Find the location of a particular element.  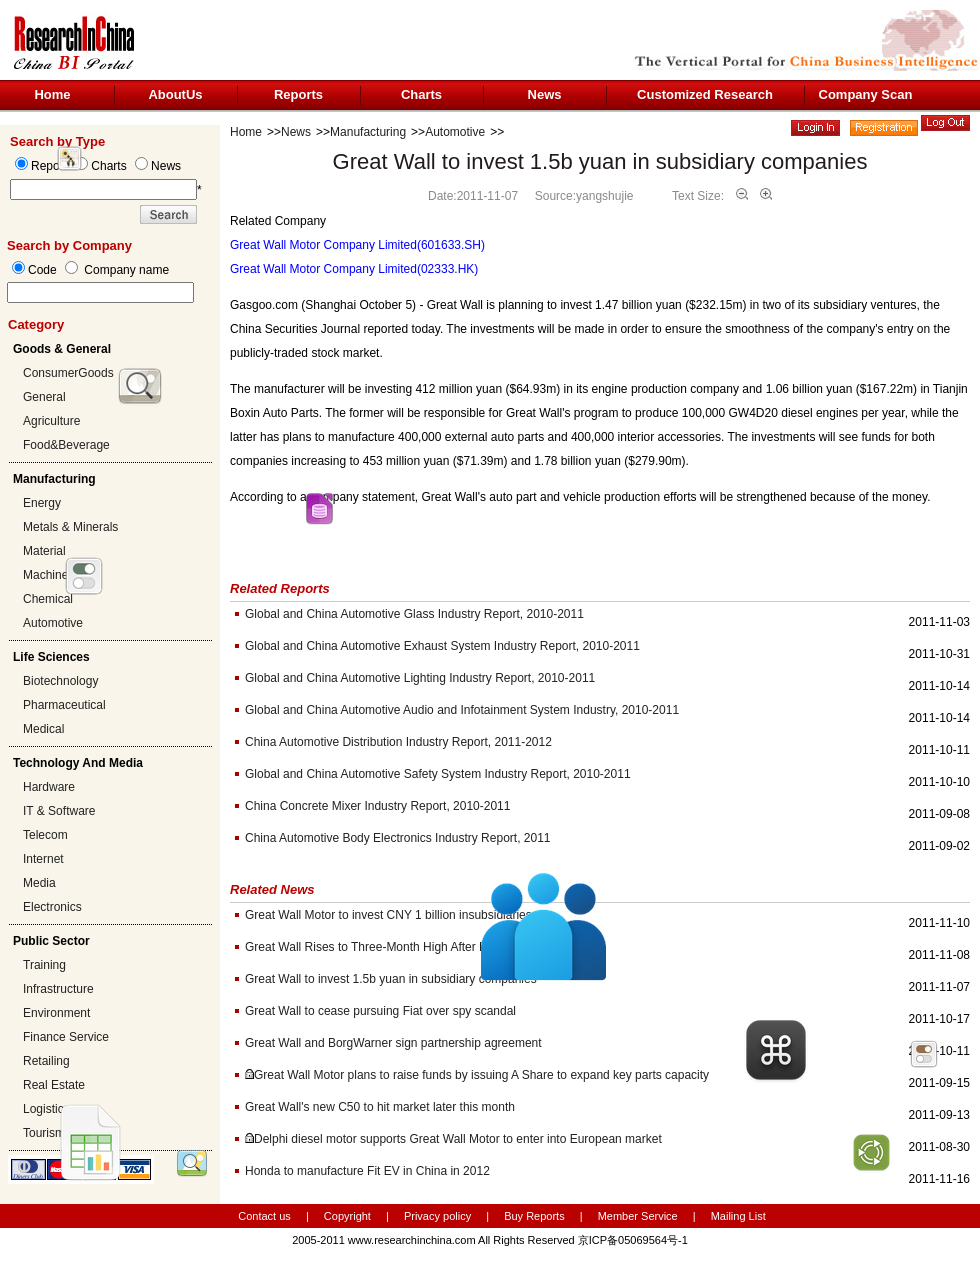

open LibreOffice Base database application is located at coordinates (319, 508).